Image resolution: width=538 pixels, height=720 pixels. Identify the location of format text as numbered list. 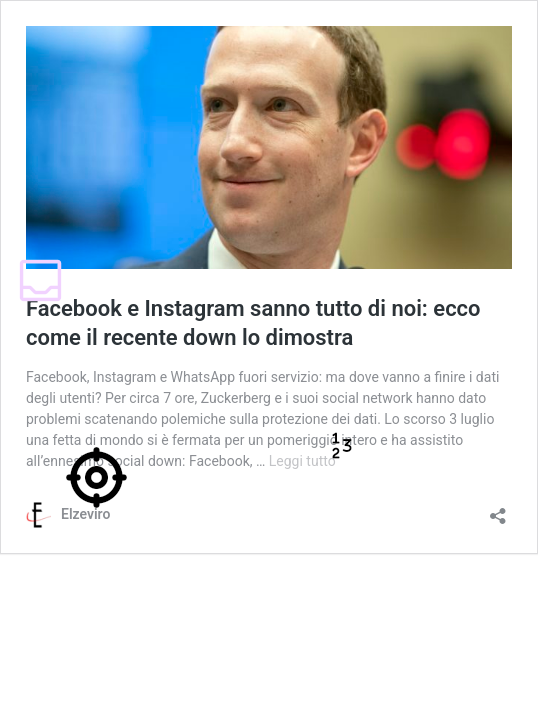
(341, 445).